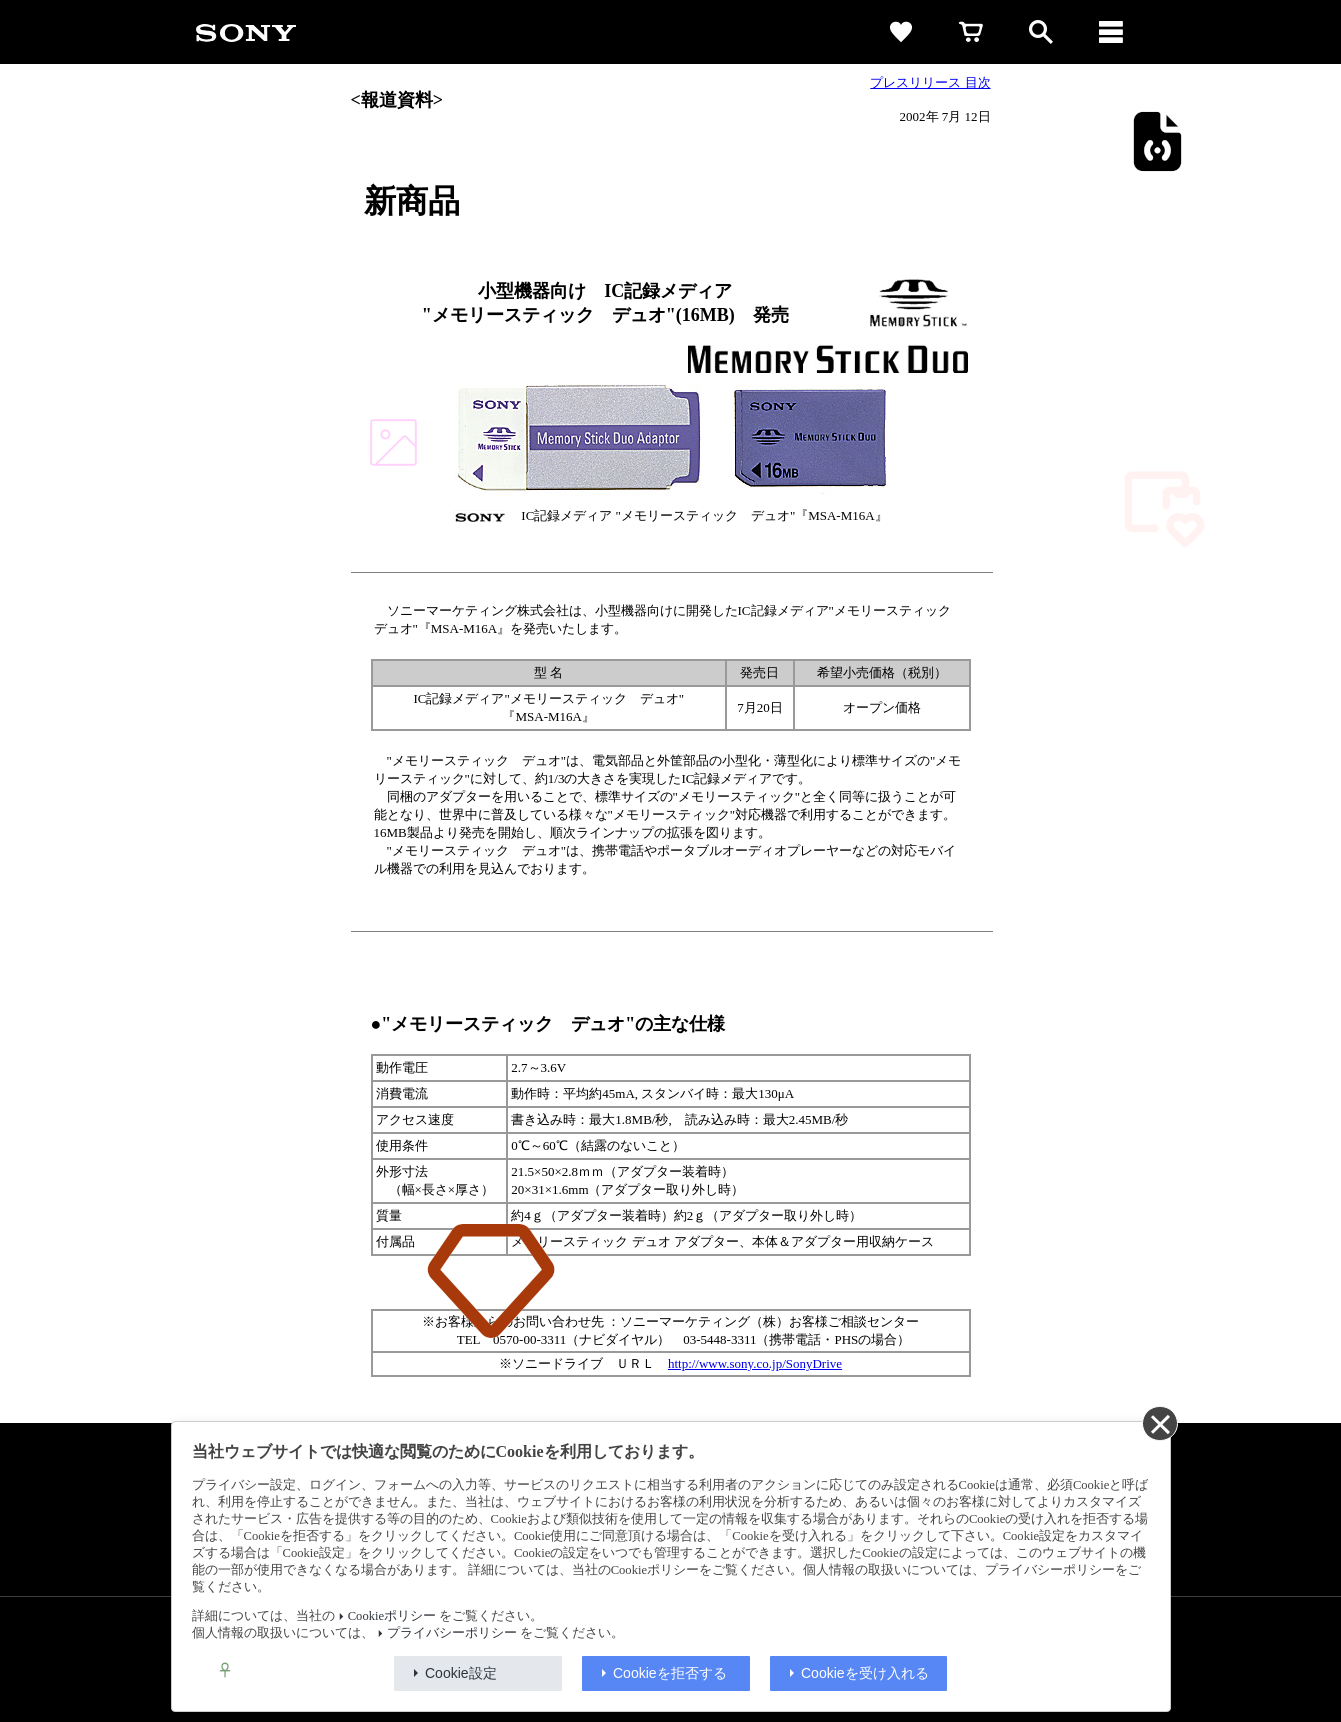  Describe the element at coordinates (491, 1281) in the screenshot. I see `open Sketch design app` at that location.